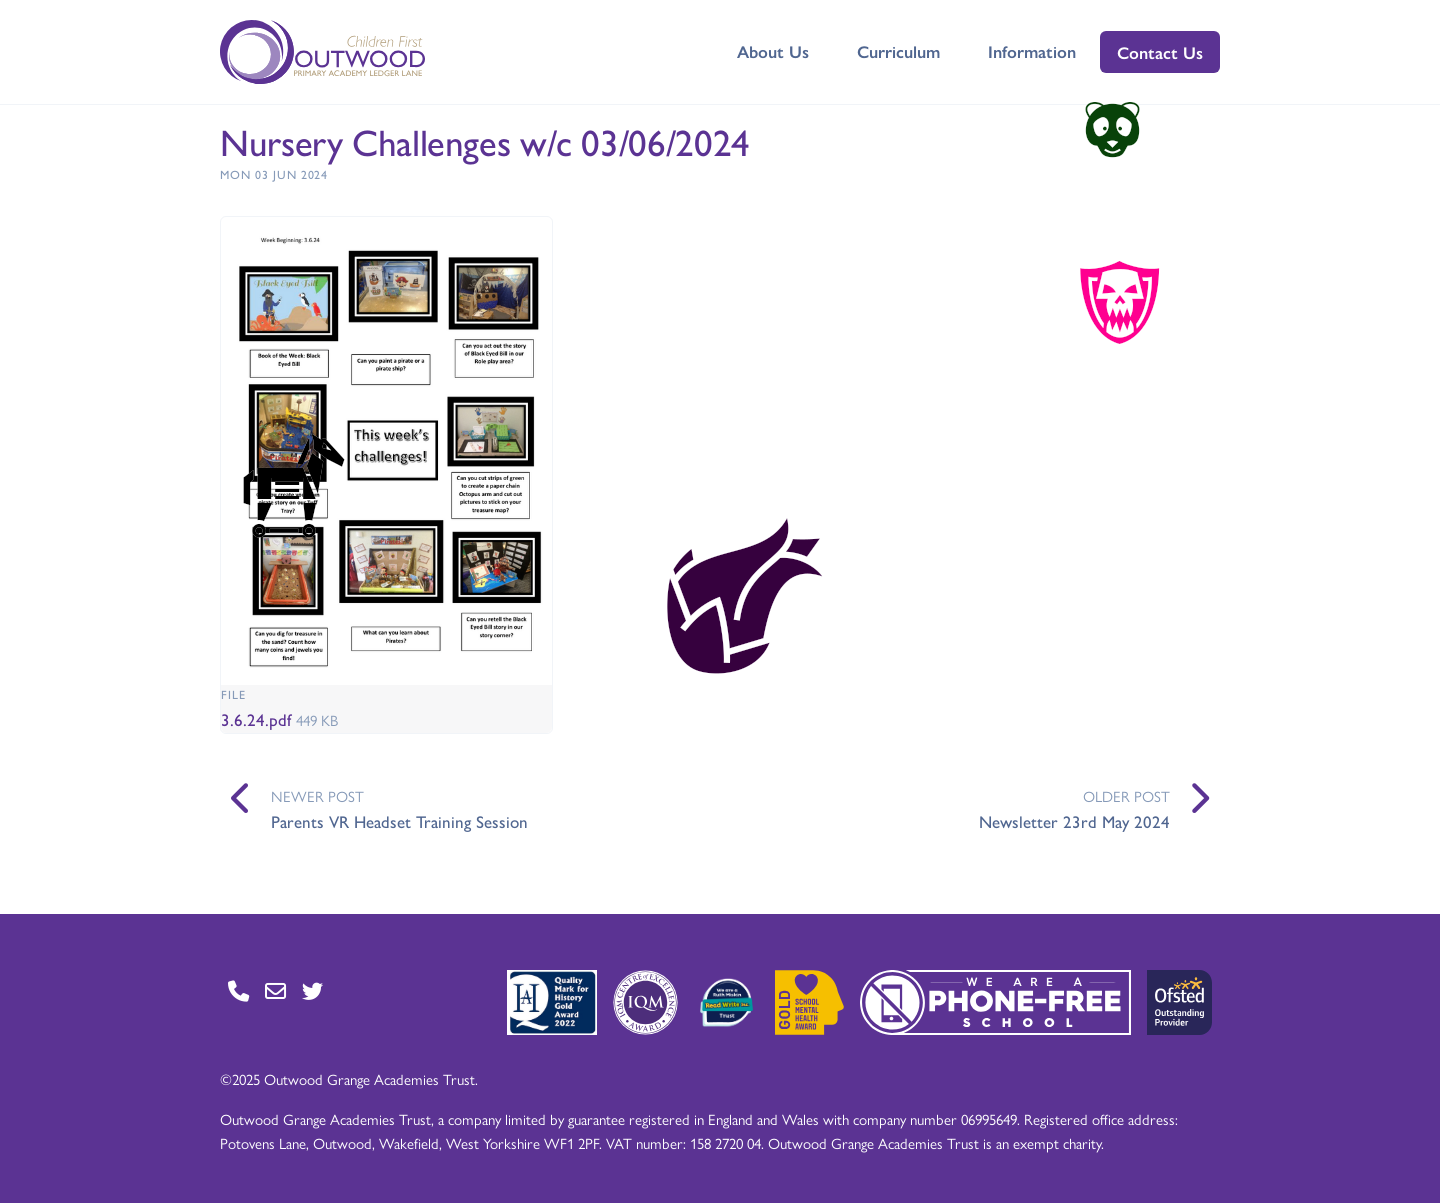 The image size is (1440, 1203). What do you see at coordinates (745, 596) in the screenshot?
I see `indicates a new sprout or growth stage in a farming game` at bounding box center [745, 596].